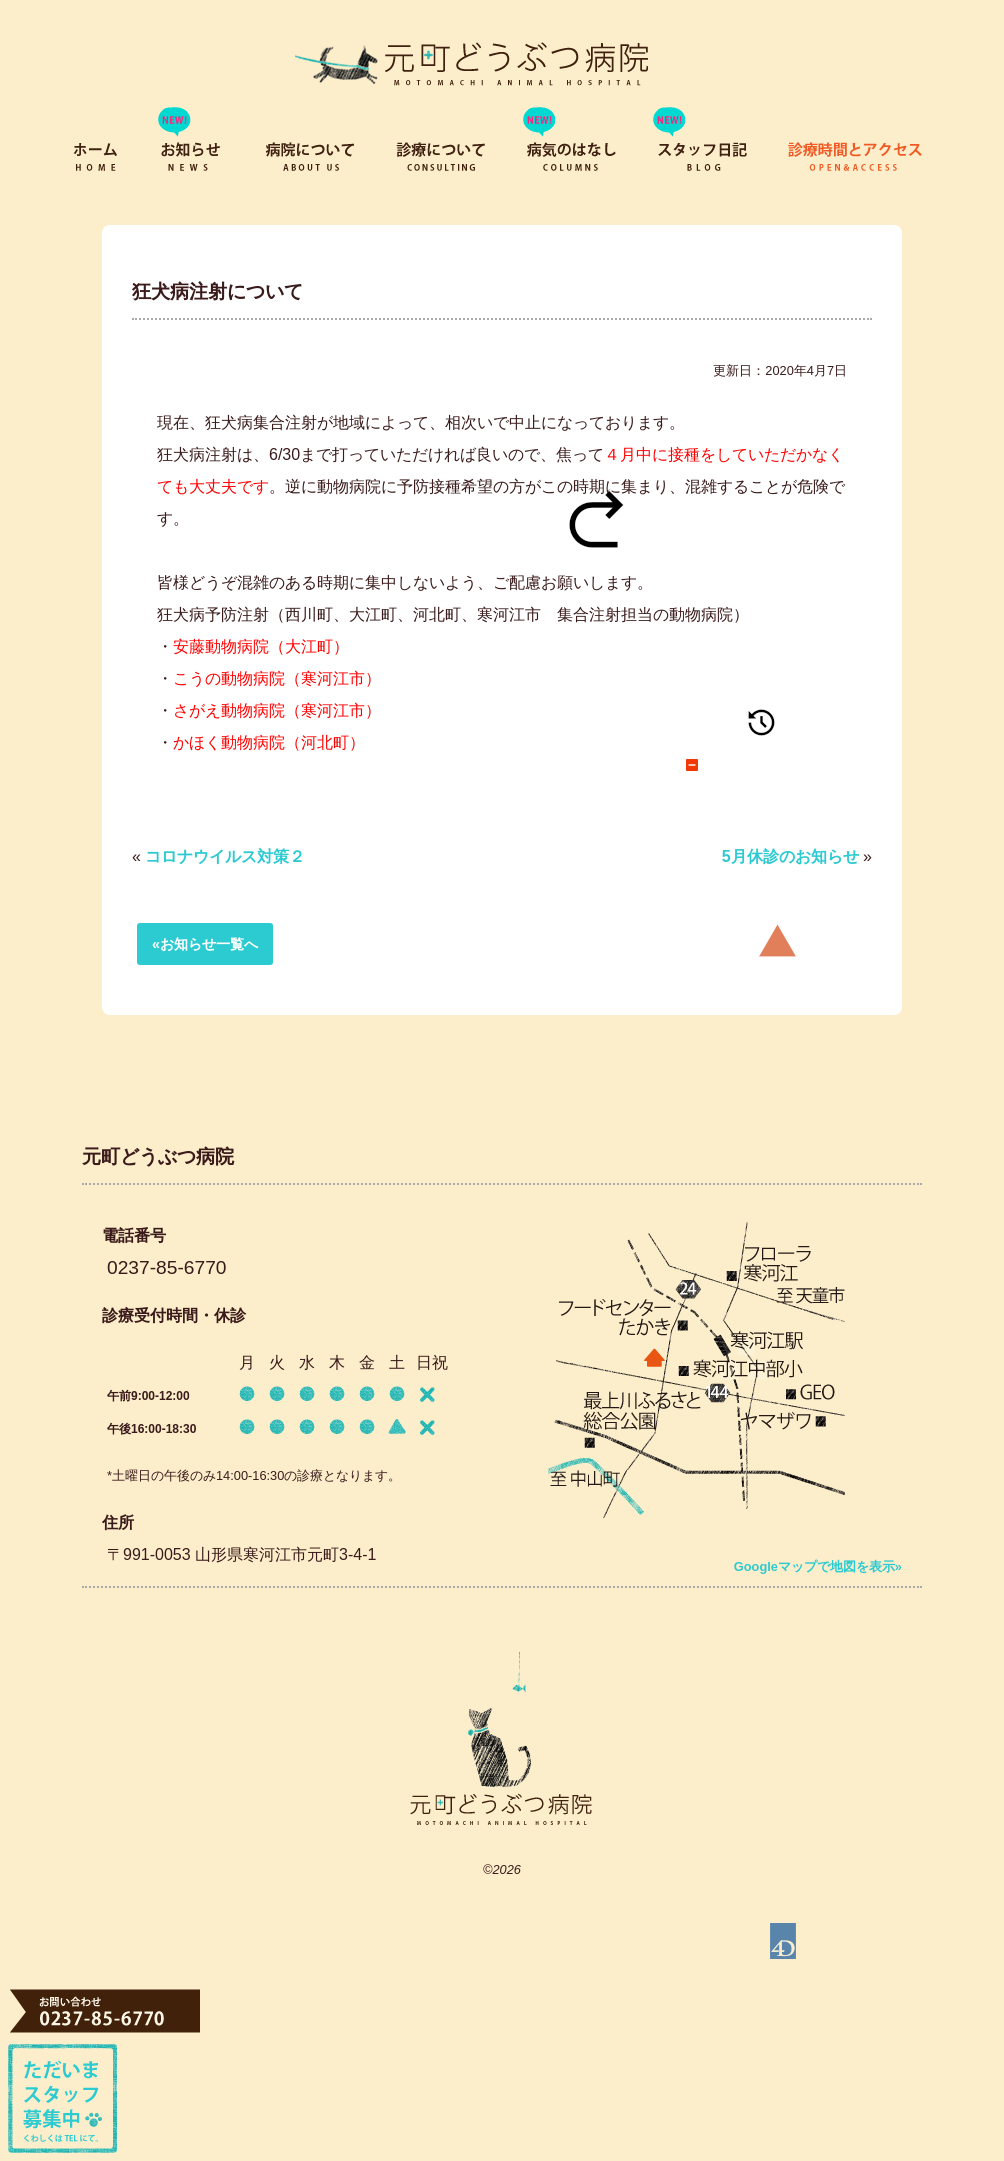 The height and width of the screenshot is (2161, 1004). What do you see at coordinates (692, 765) in the screenshot?
I see `indicates a partially selected or indeterminate checkbox state` at bounding box center [692, 765].